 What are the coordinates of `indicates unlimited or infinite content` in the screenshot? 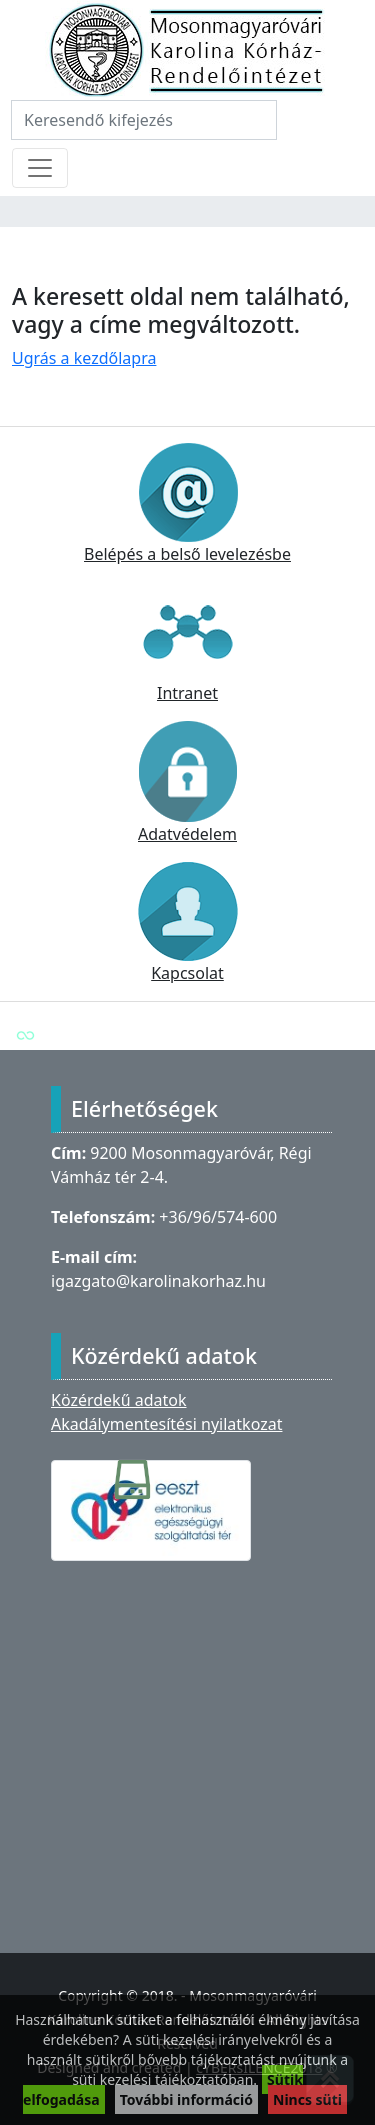 It's located at (25, 1035).